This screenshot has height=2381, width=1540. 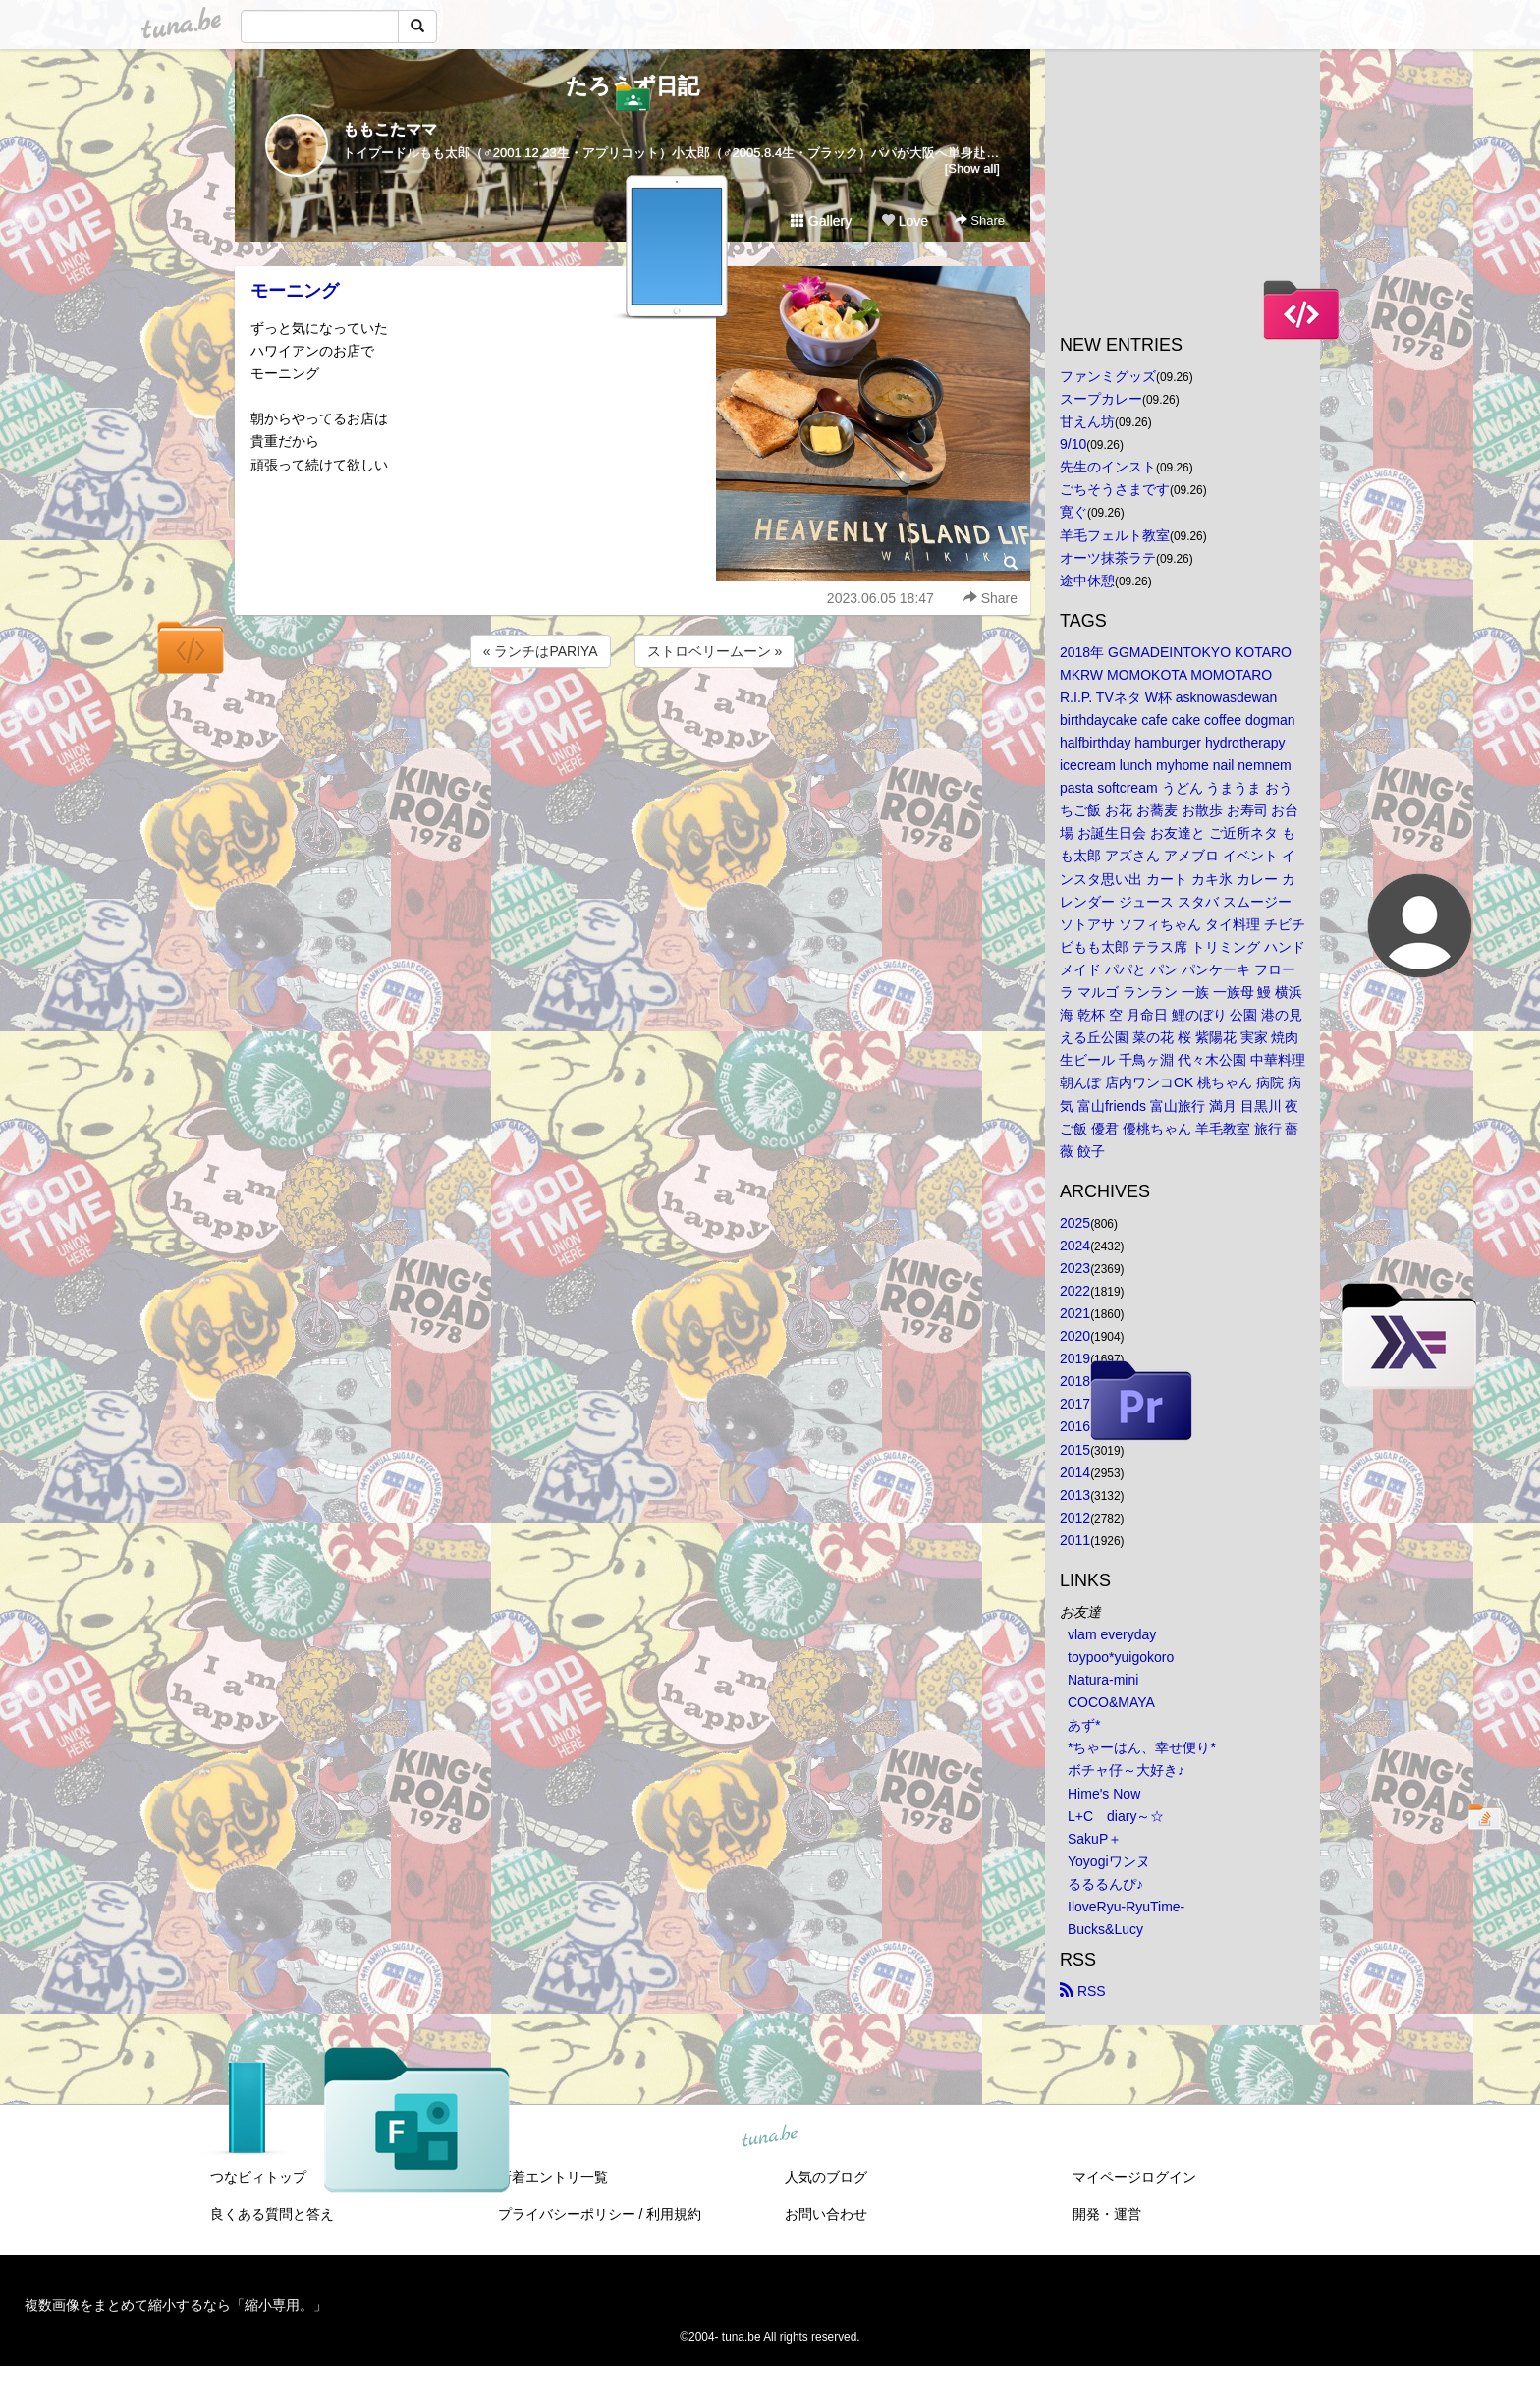 I want to click on open google classroom files folder, so click(x=632, y=98).